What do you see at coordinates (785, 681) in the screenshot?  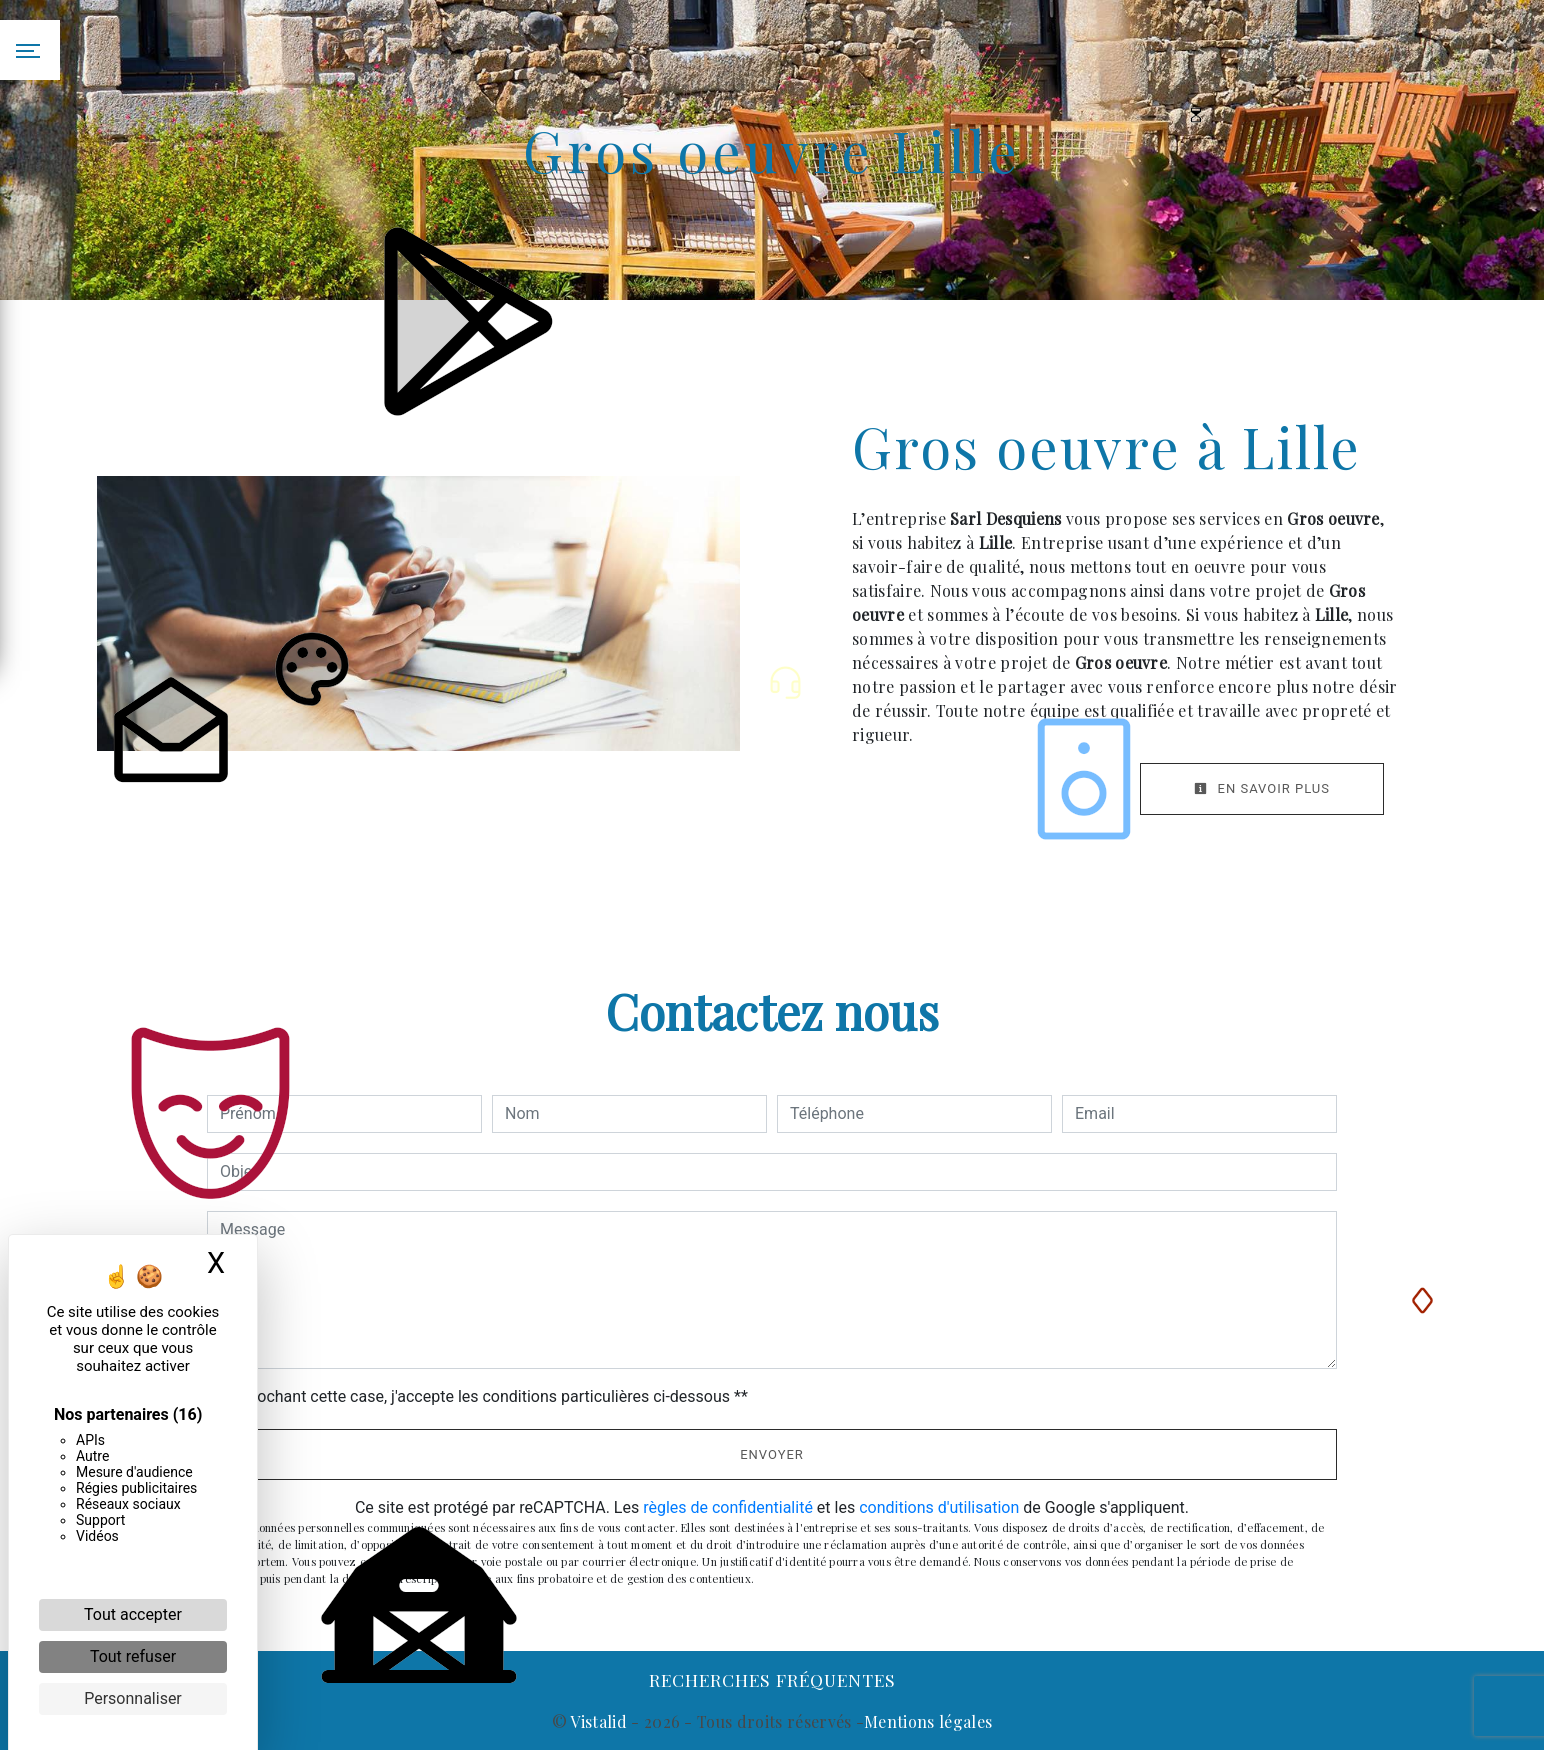 I see `contact customer support` at bounding box center [785, 681].